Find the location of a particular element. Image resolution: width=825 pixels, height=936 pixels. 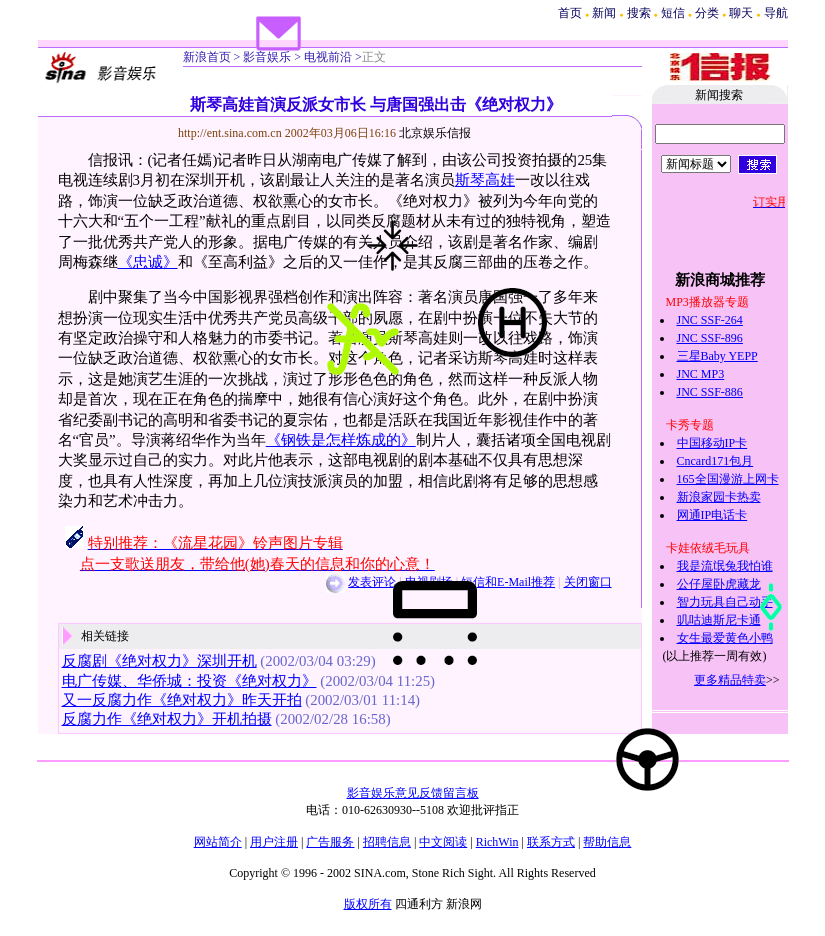

hospital or helipad location marker is located at coordinates (512, 322).